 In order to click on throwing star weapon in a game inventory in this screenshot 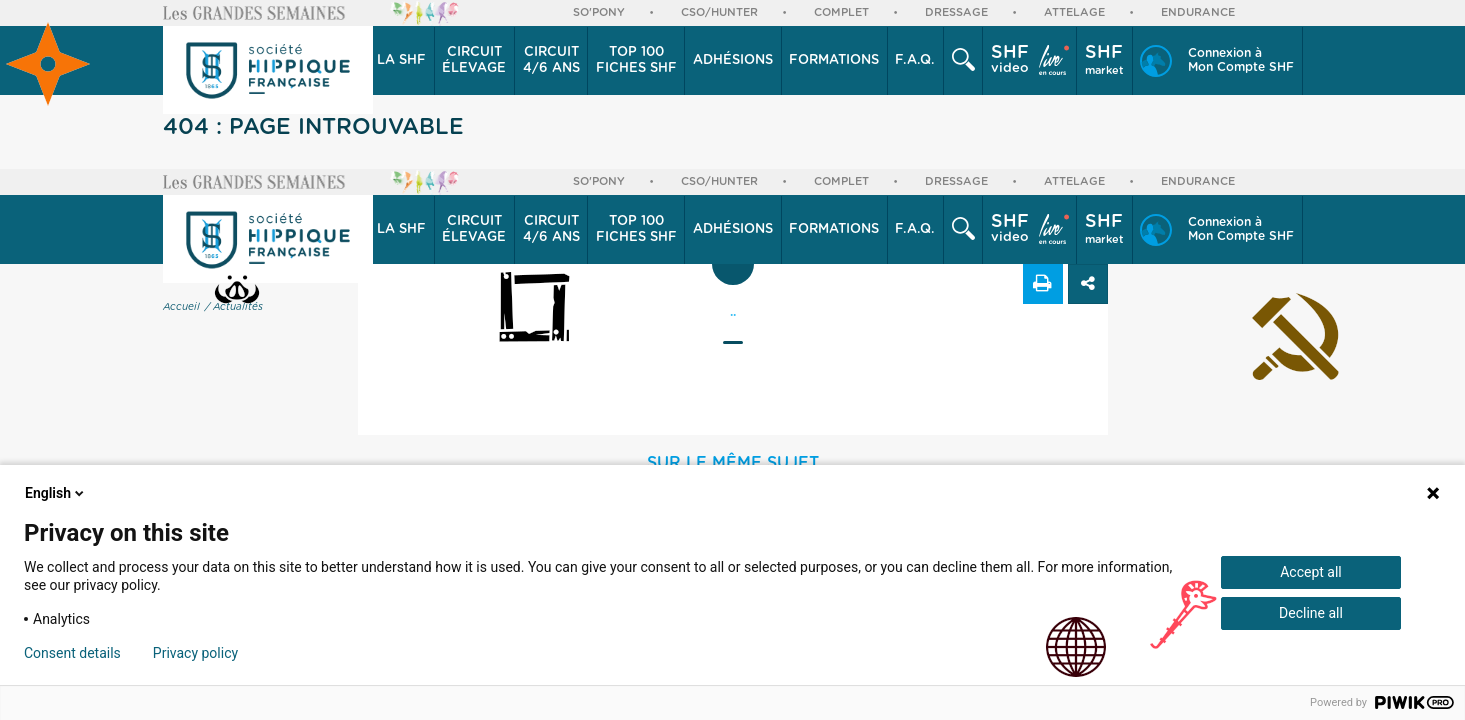, I will do `click(48, 64)`.